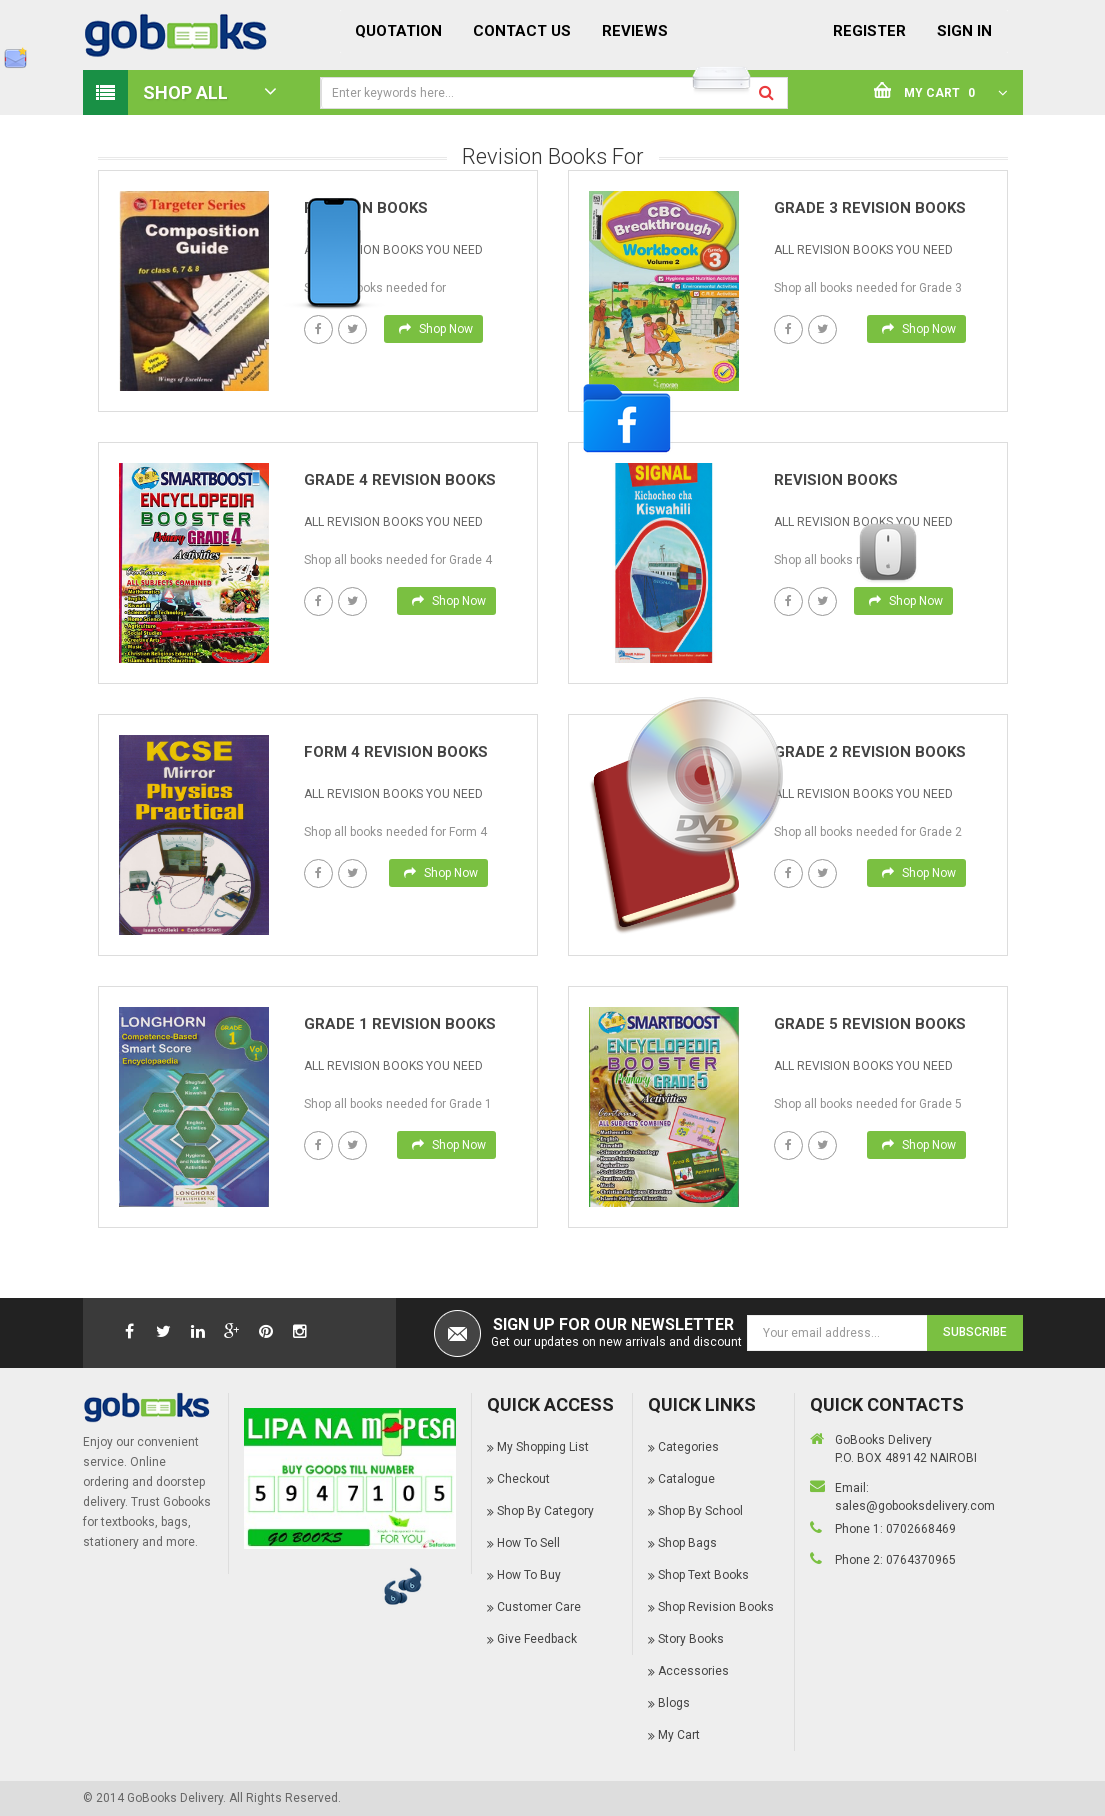  What do you see at coordinates (721, 72) in the screenshot?
I see `access airport extreme router settings` at bounding box center [721, 72].